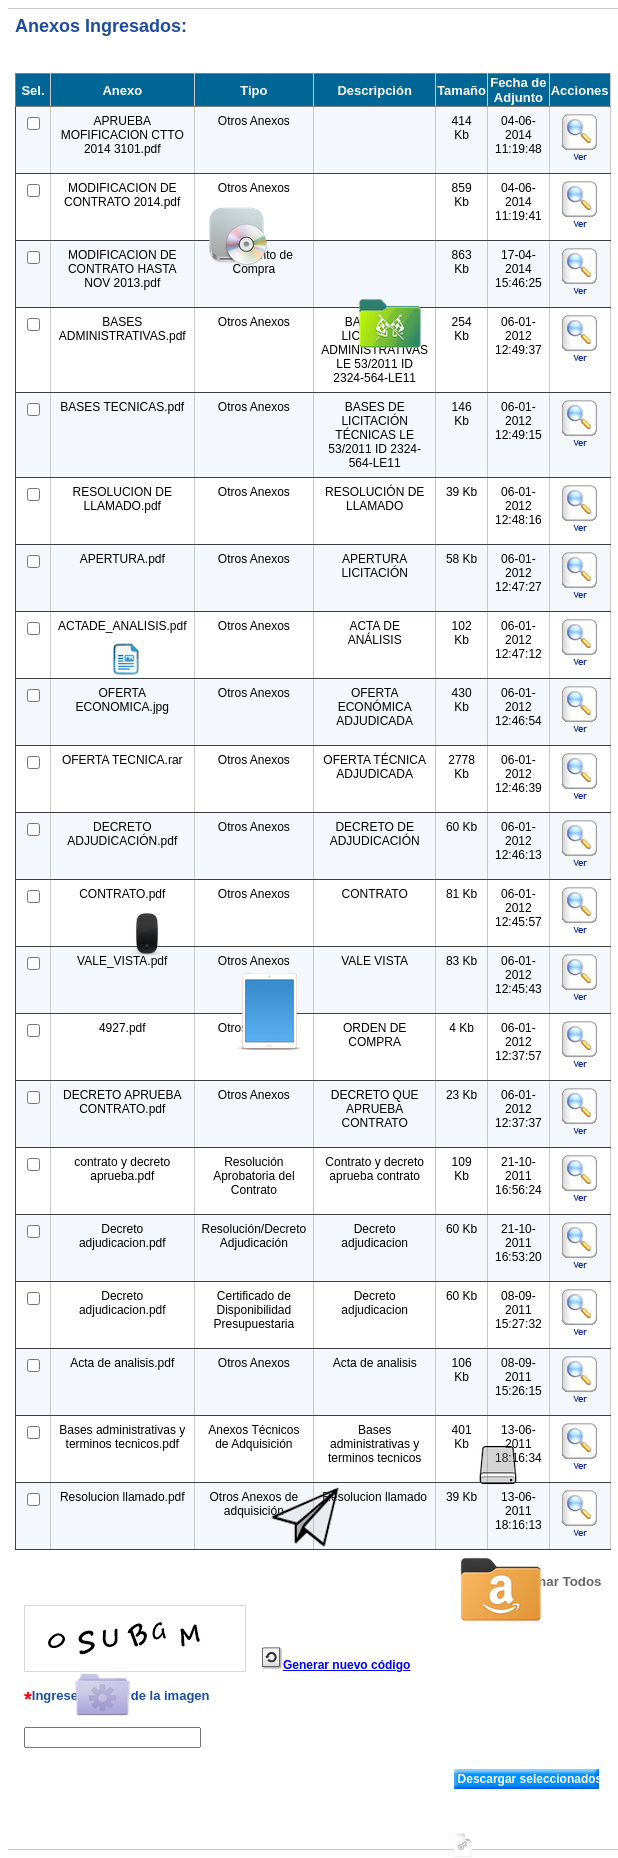 This screenshot has height=1858, width=618. Describe the element at coordinates (147, 935) in the screenshot. I see `apple magic mouse bluetooth device` at that location.